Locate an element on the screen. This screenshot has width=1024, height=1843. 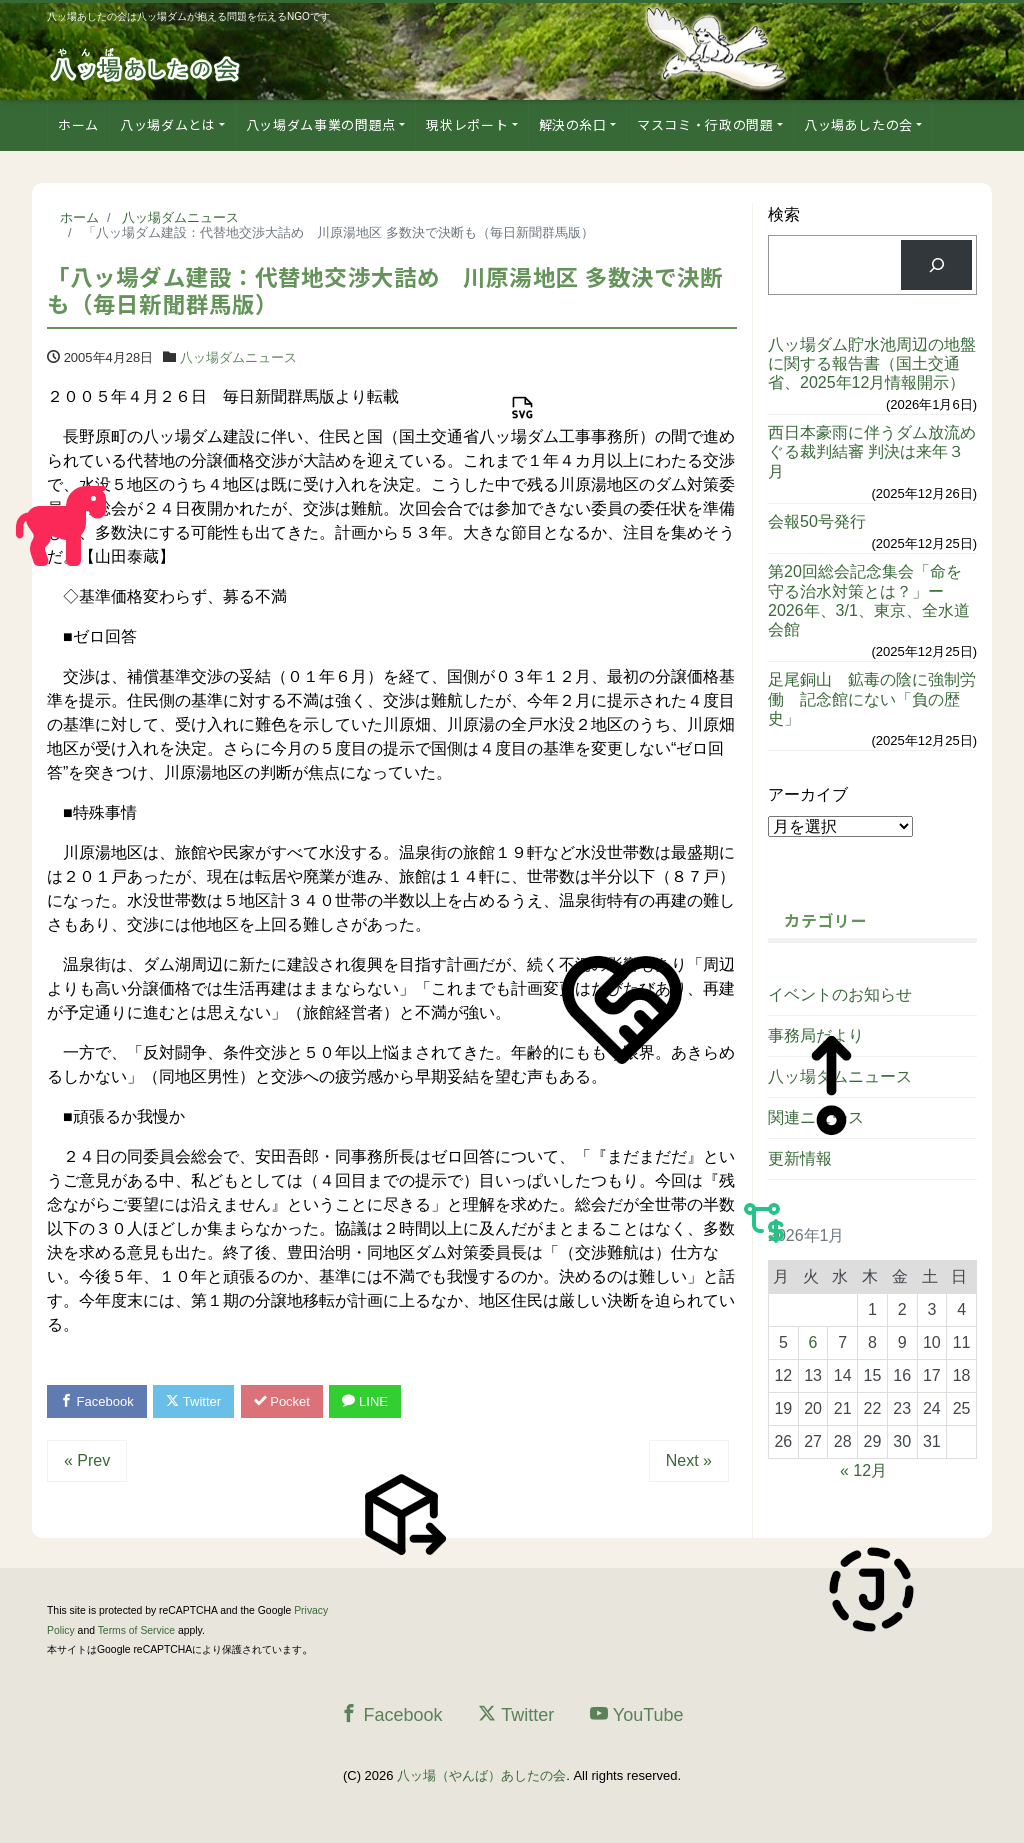
indicates a pending or in-progress item labeled "J" is located at coordinates (871, 1589).